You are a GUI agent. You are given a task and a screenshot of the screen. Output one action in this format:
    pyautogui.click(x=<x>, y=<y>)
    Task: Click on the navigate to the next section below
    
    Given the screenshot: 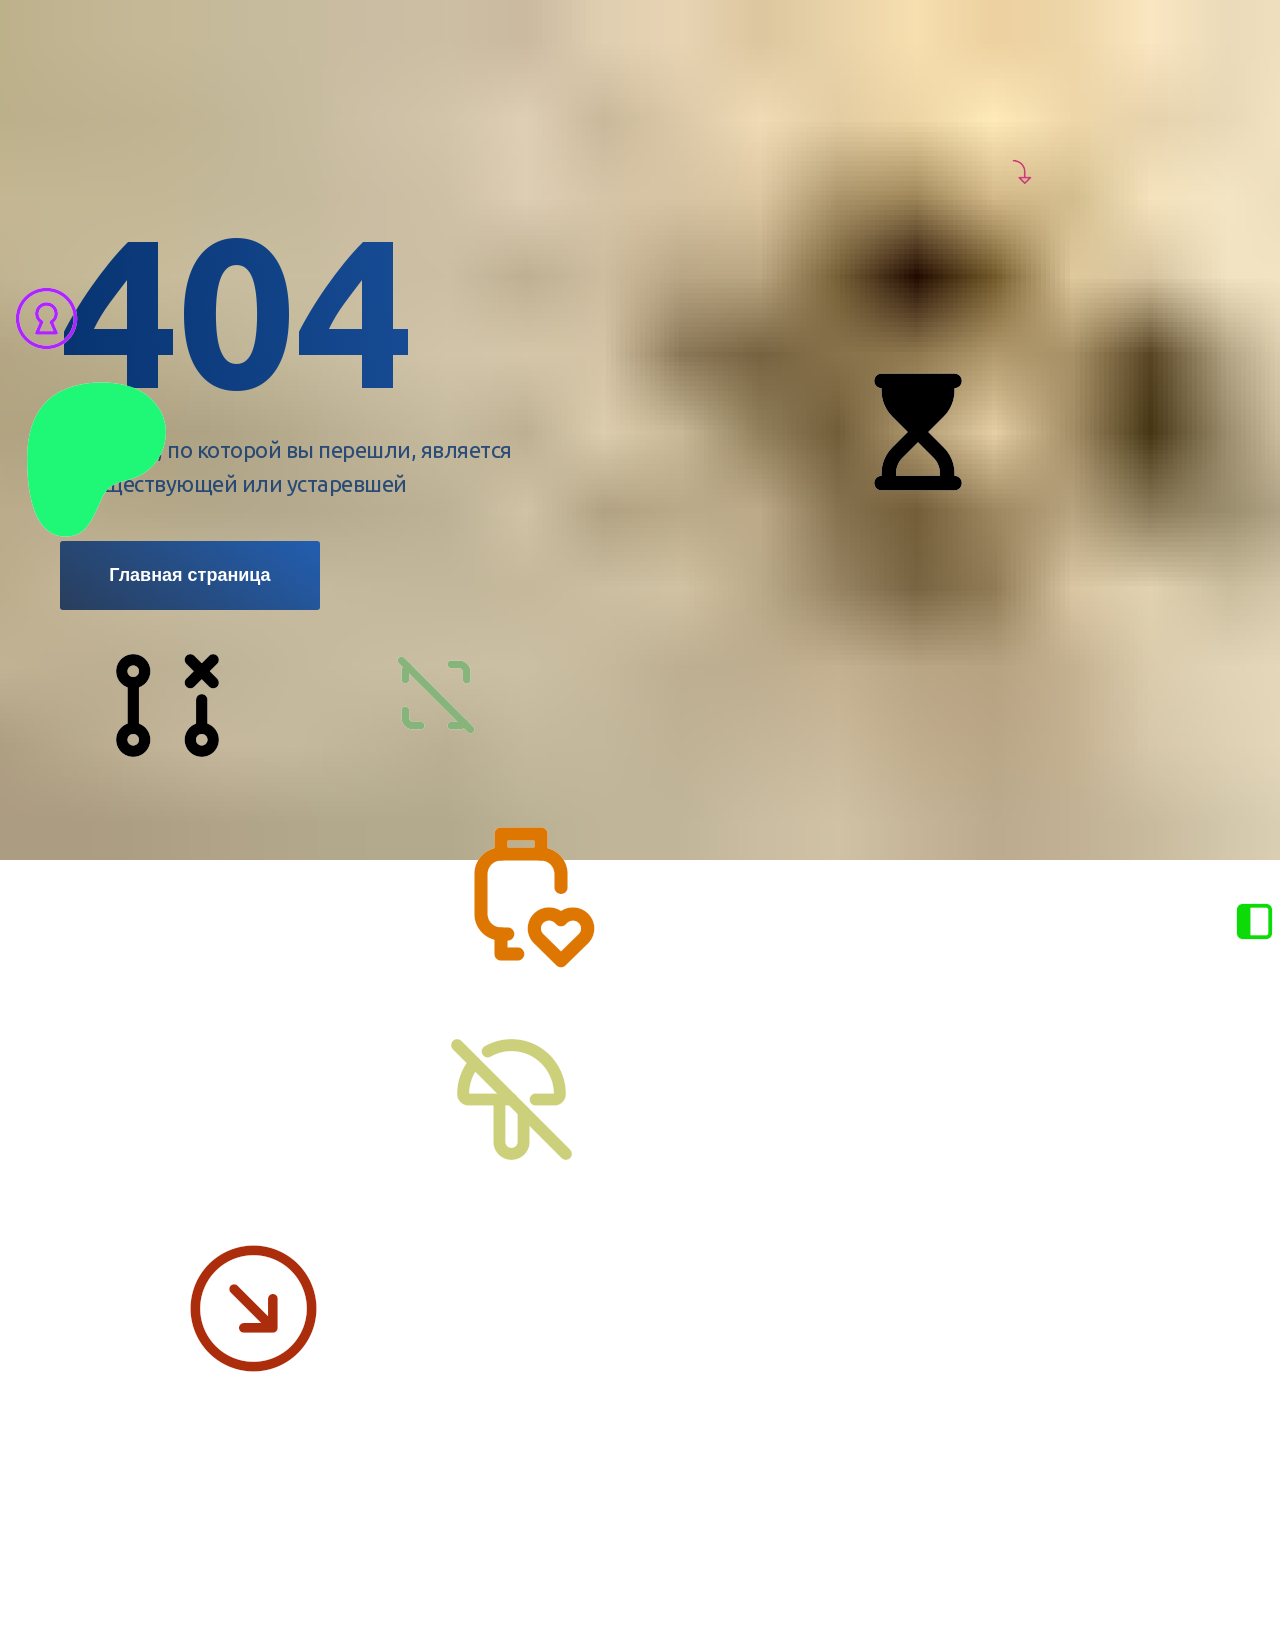 What is the action you would take?
    pyautogui.click(x=253, y=1308)
    